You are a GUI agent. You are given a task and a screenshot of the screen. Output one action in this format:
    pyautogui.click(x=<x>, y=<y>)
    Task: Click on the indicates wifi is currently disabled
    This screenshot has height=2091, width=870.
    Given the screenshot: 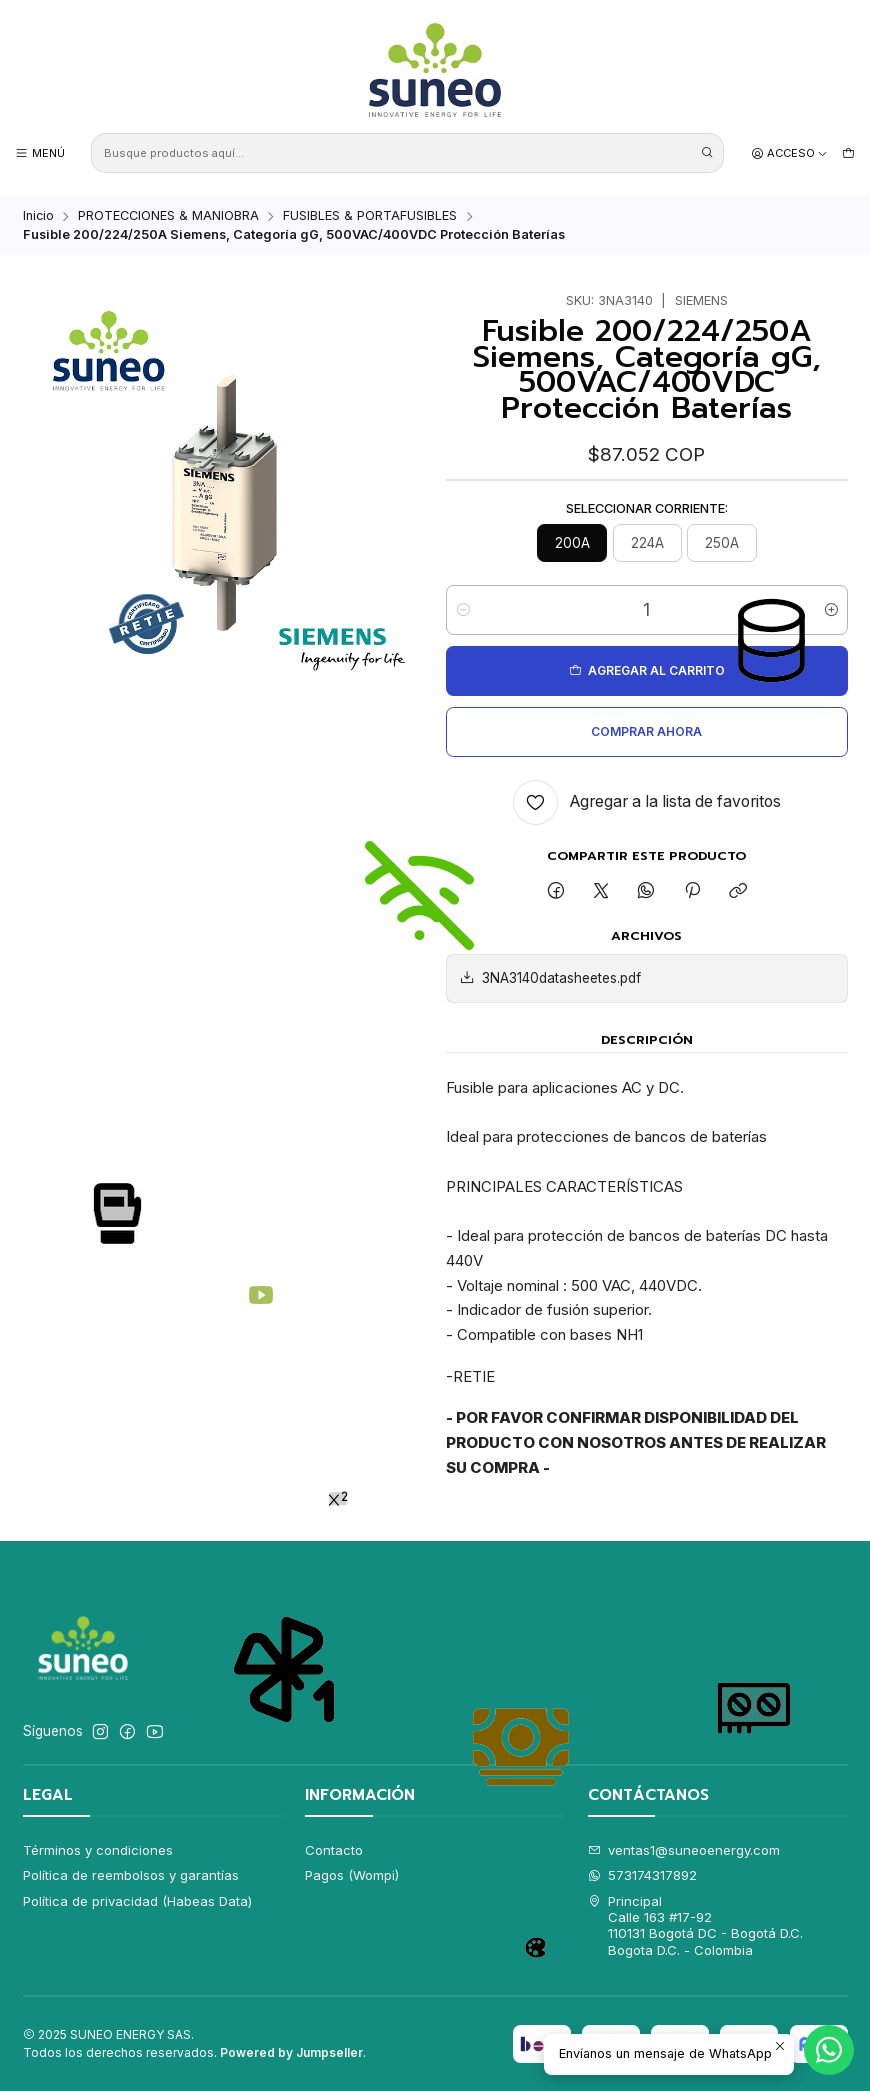 What is the action you would take?
    pyautogui.click(x=419, y=895)
    